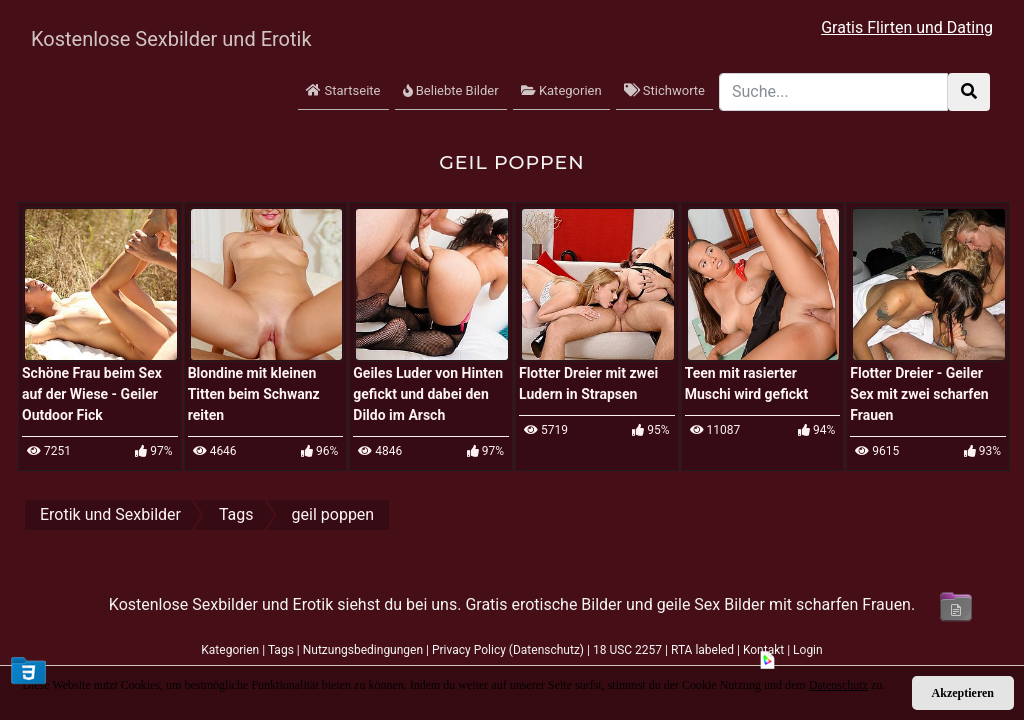 The width and height of the screenshot is (1024, 720). Describe the element at coordinates (28, 671) in the screenshot. I see `open CSS files folder` at that location.